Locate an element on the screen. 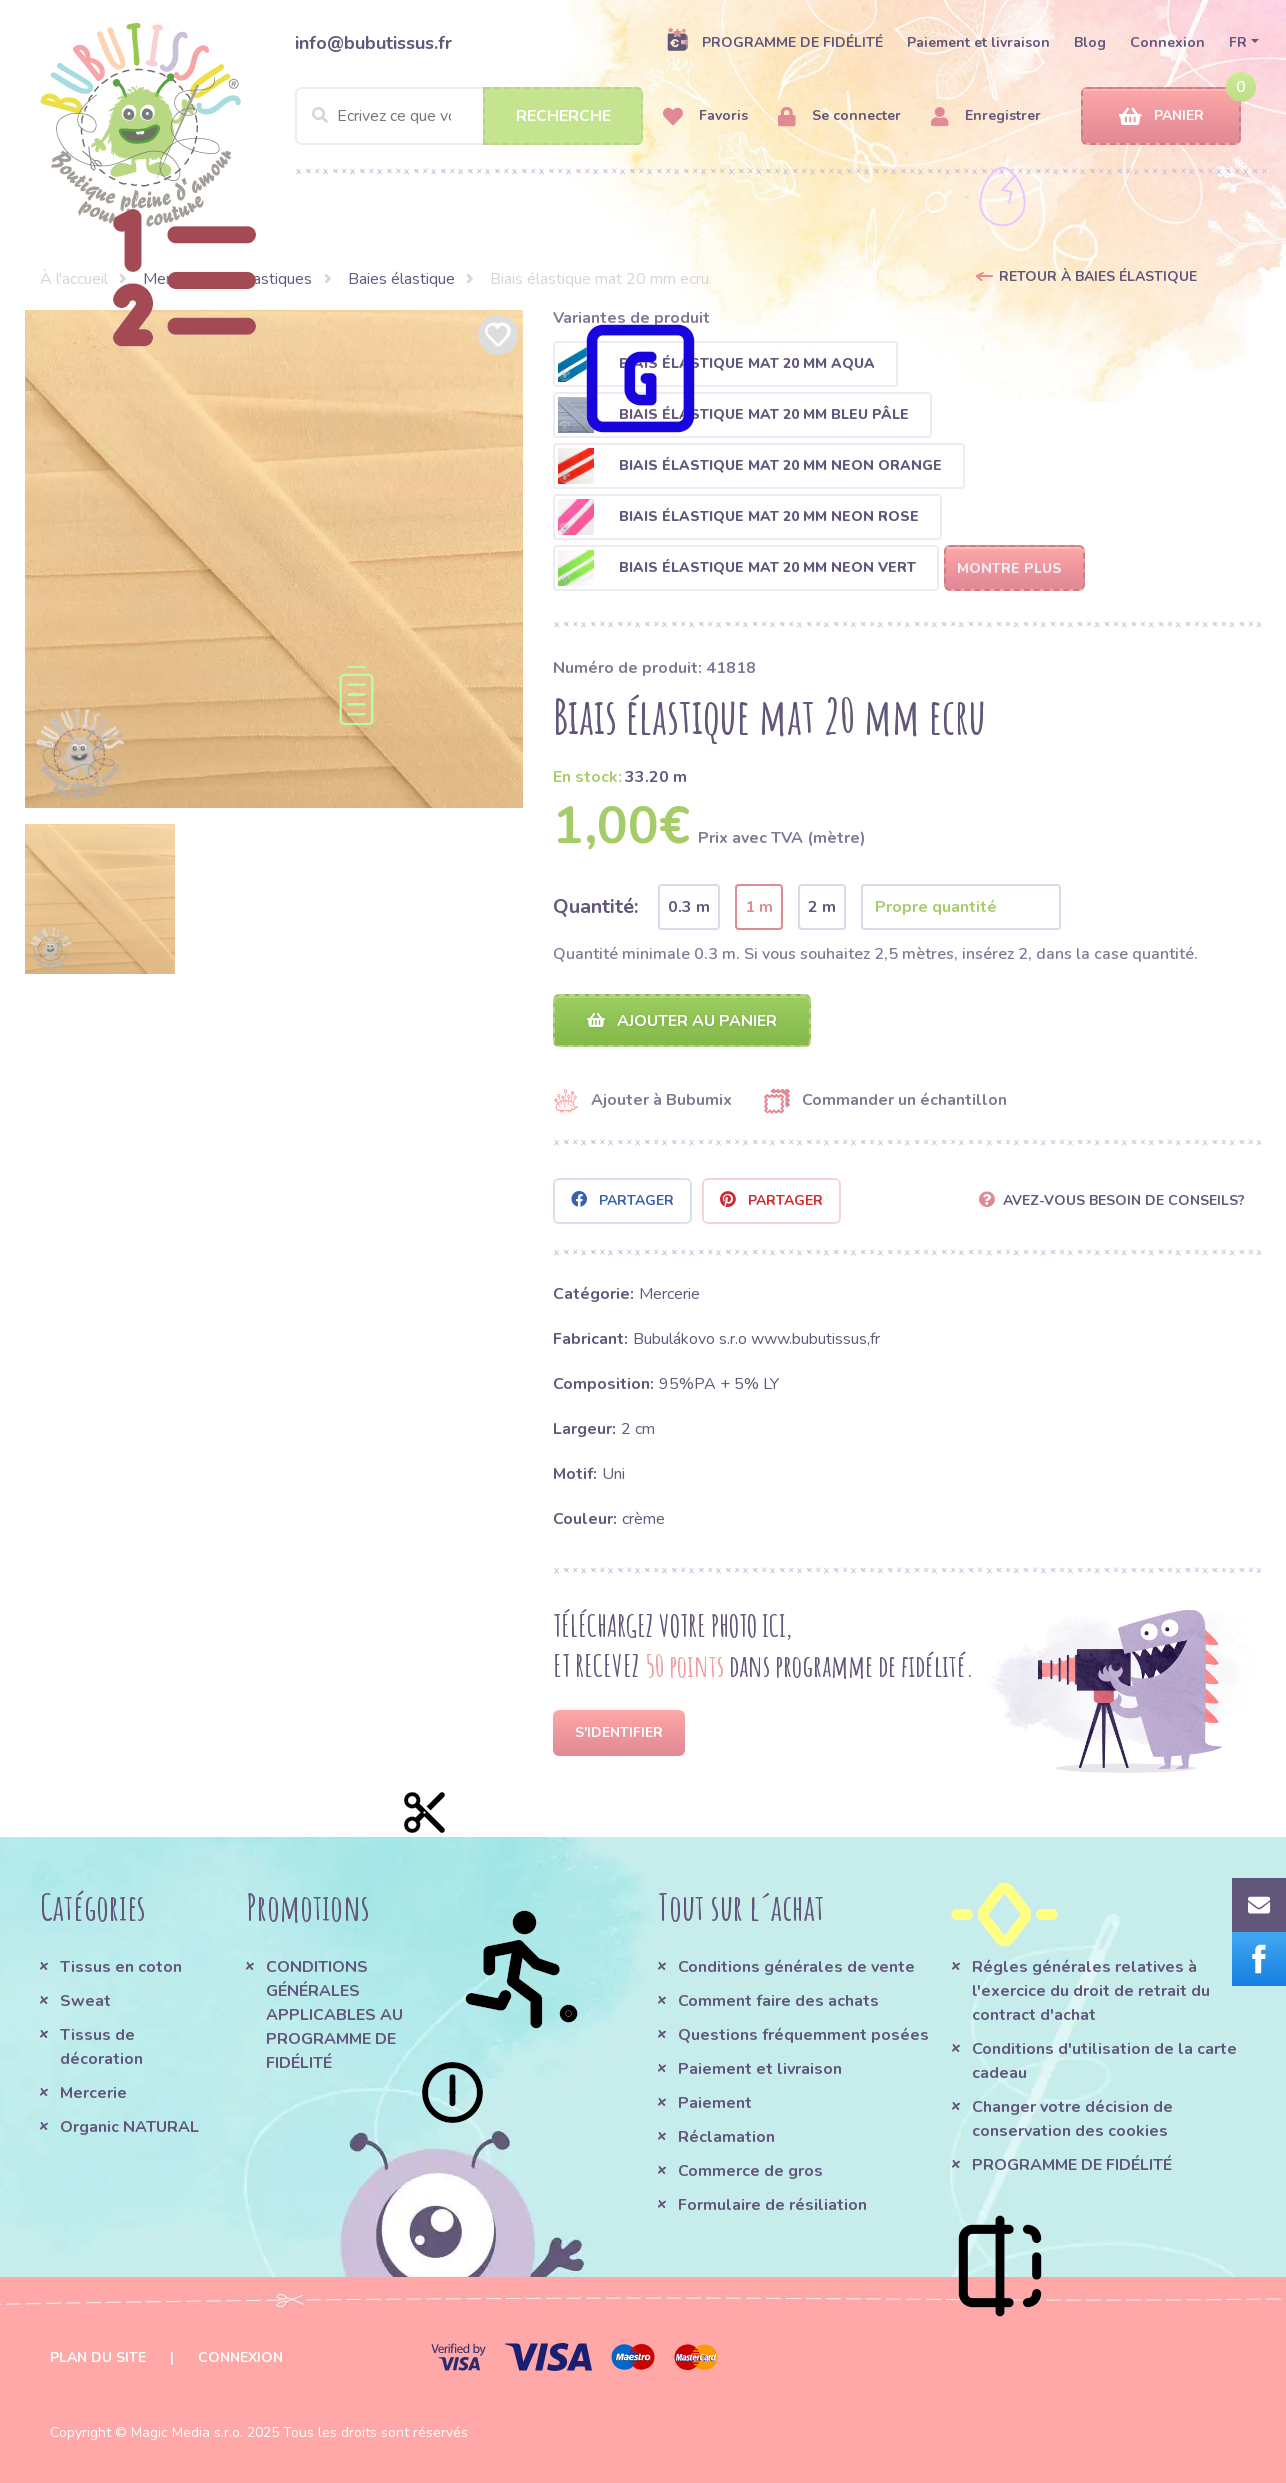 Image resolution: width=1286 pixels, height=2483 pixels. indicates full battery charge is located at coordinates (356, 696).